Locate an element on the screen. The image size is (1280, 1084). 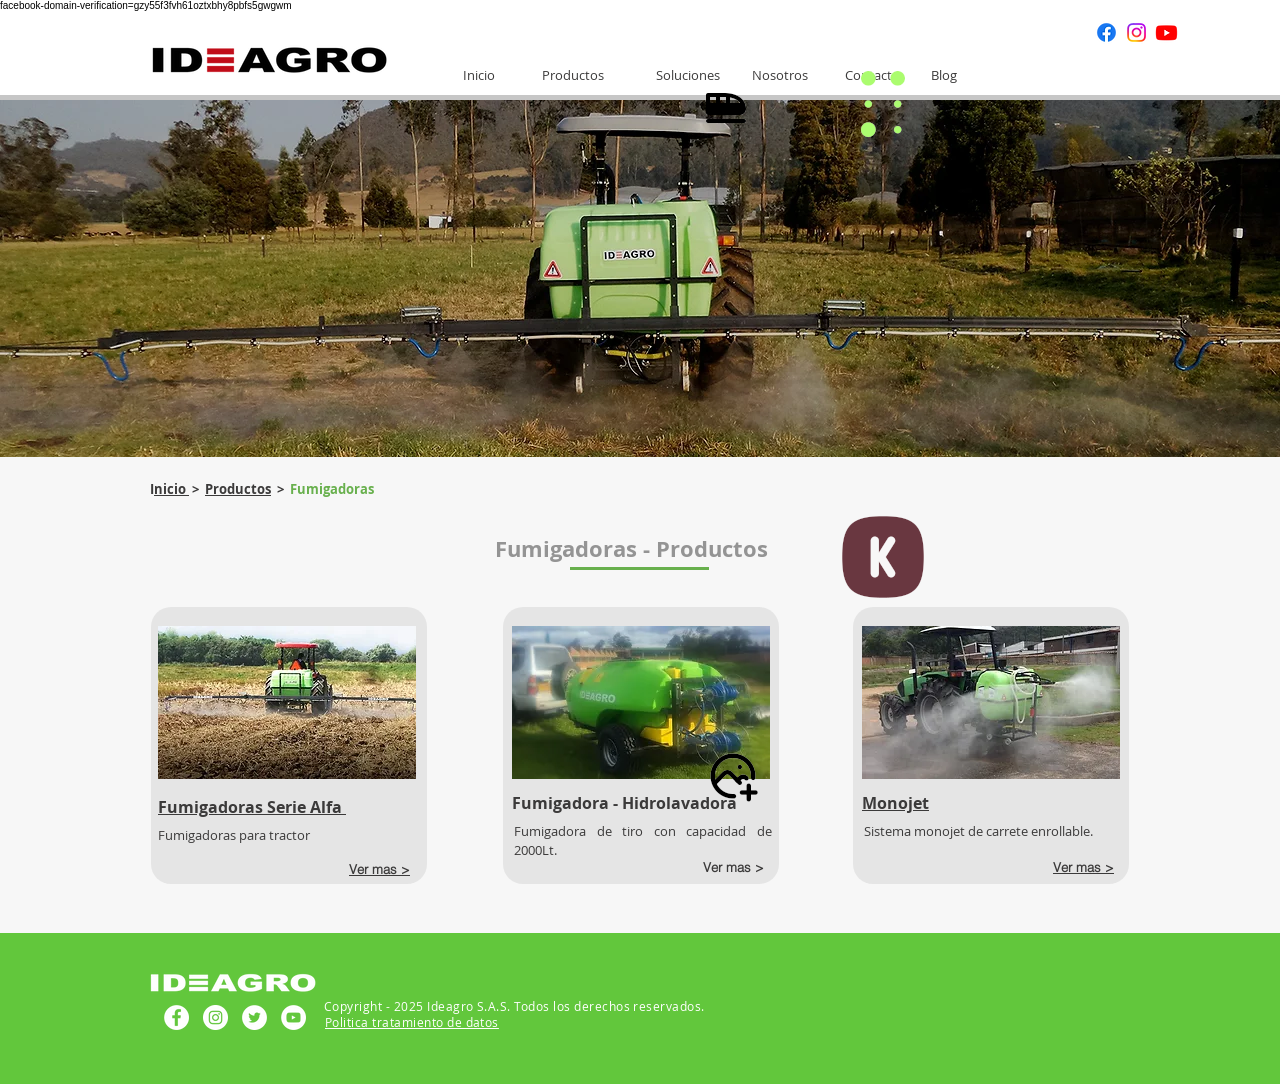
indicates items starting with the letter K is located at coordinates (883, 557).